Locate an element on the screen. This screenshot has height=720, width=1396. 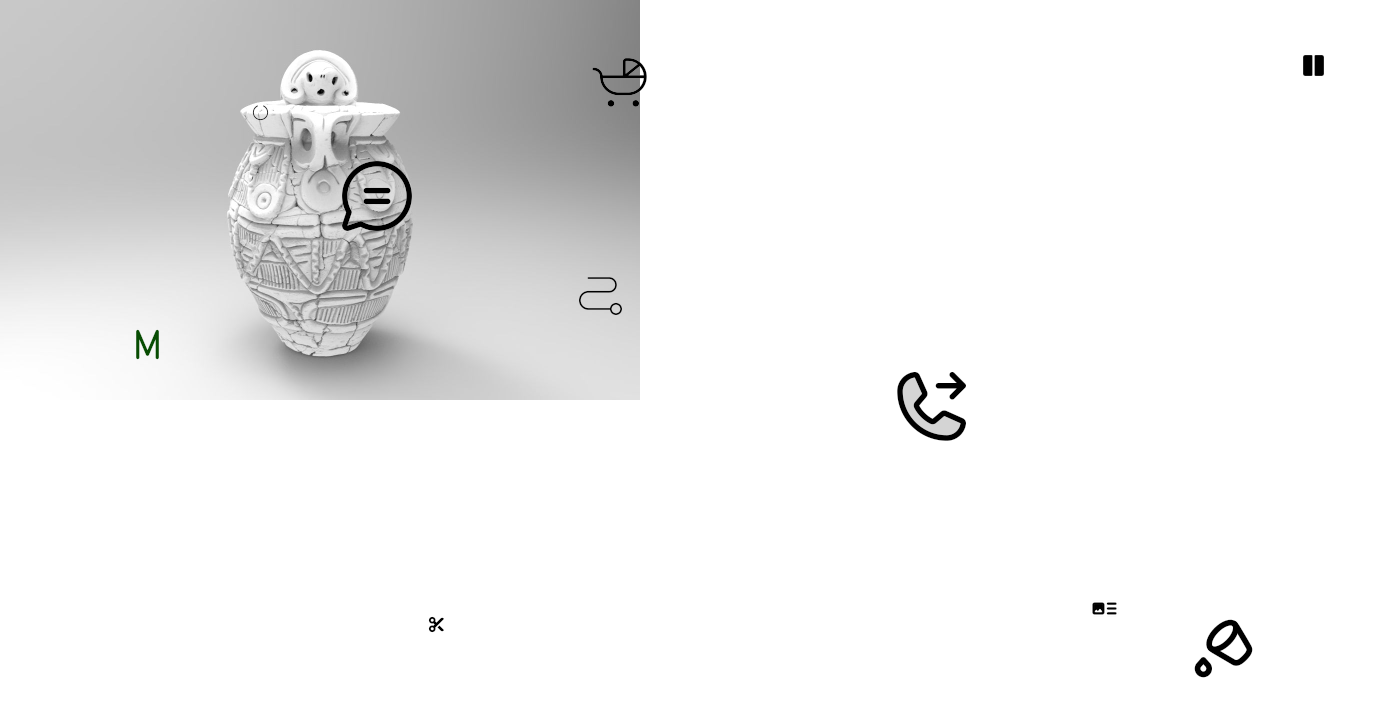
indicates a label or category starting with "M" is located at coordinates (147, 344).